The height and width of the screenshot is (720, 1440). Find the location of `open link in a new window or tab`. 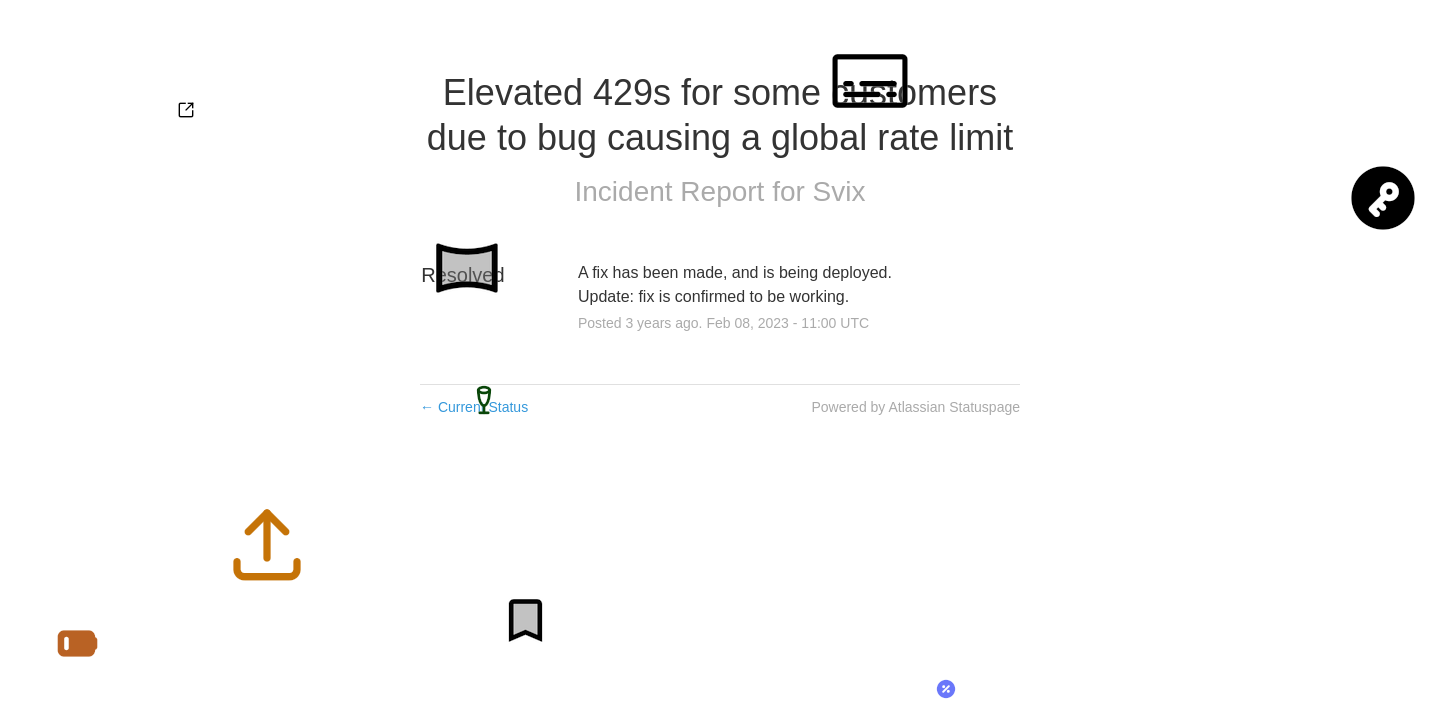

open link in a new window or tab is located at coordinates (186, 110).